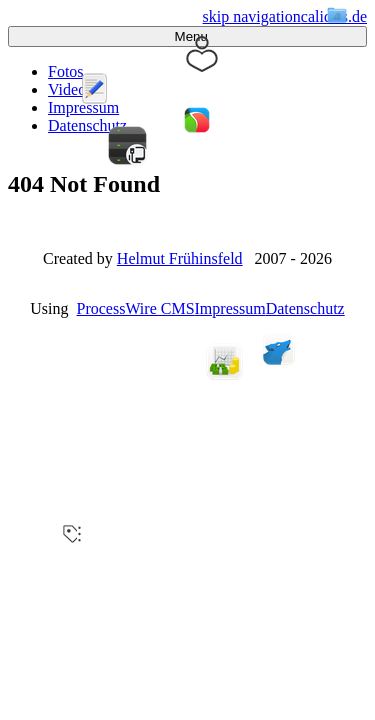  I want to click on view or manage music tags, so click(72, 534).